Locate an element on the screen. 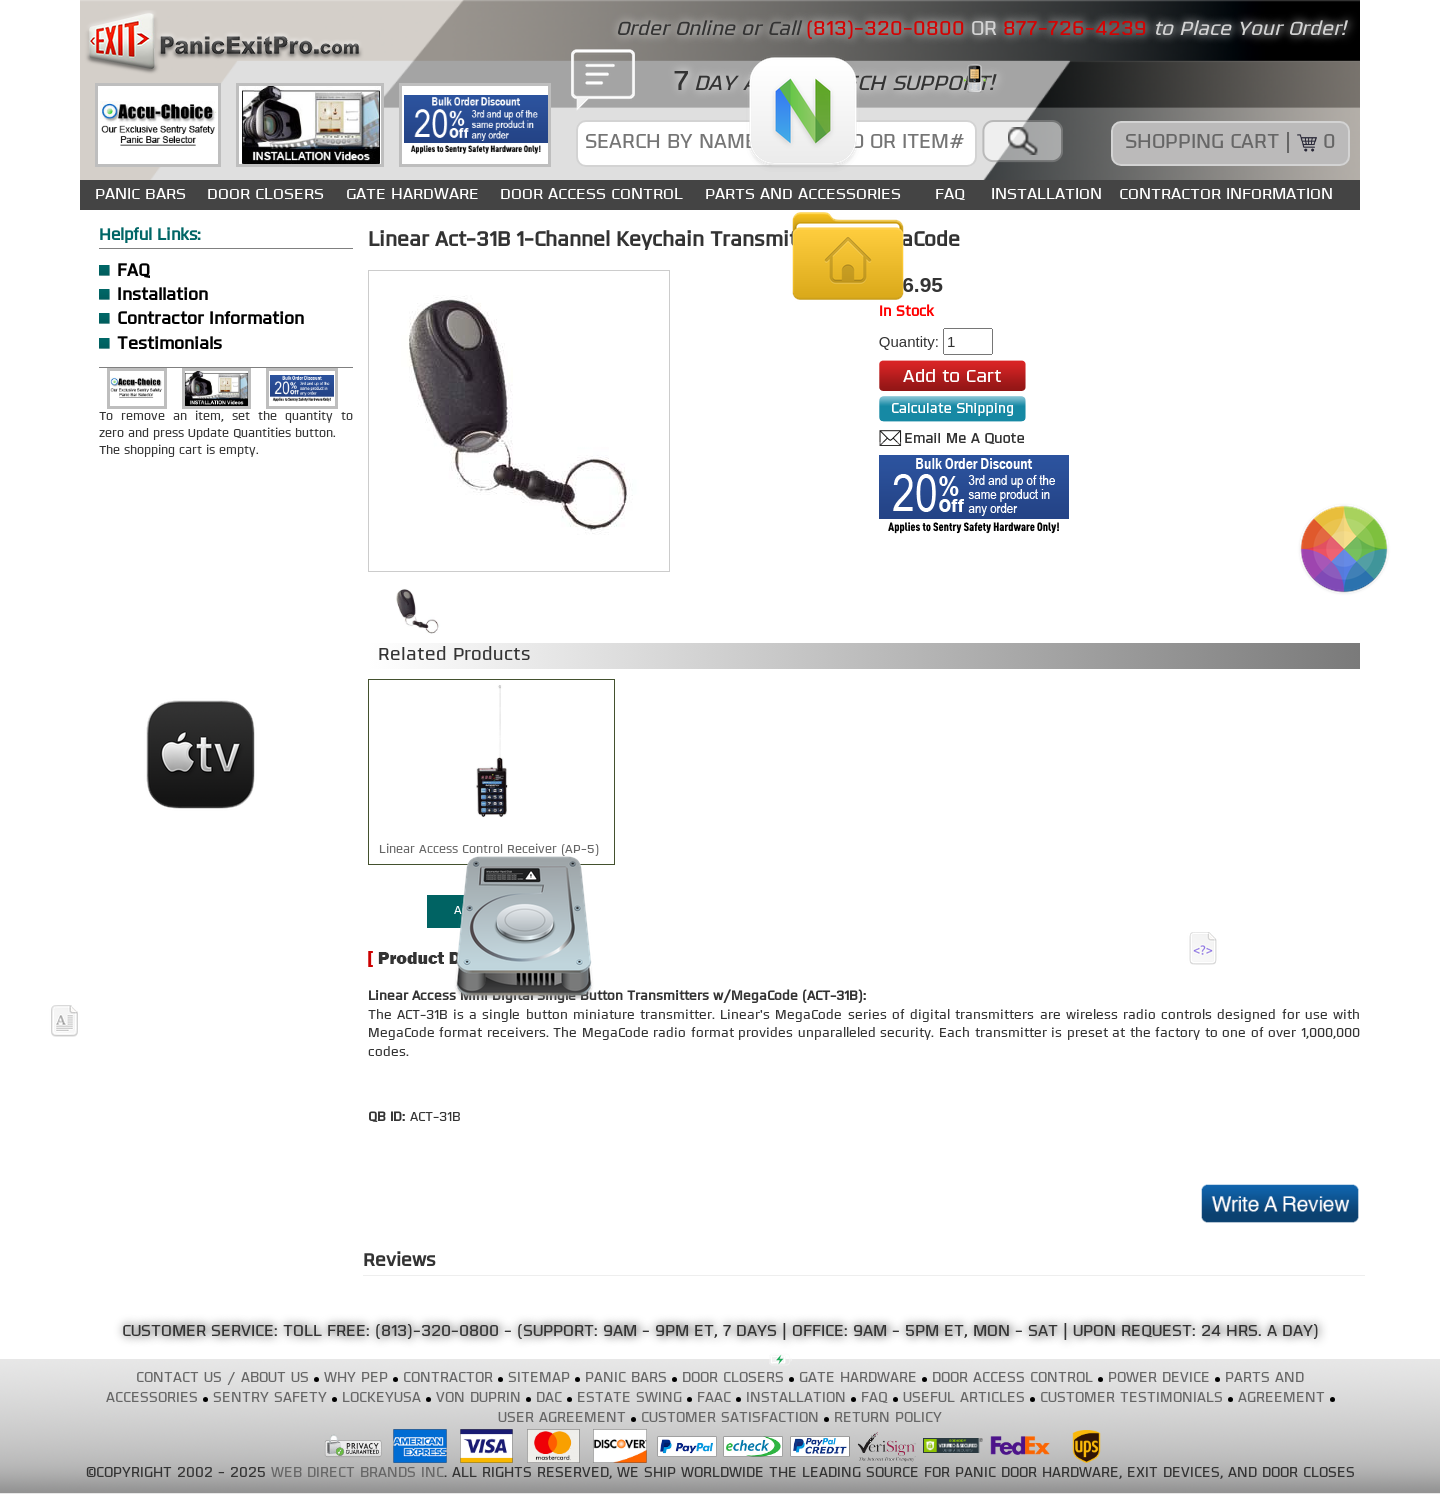 This screenshot has height=1494, width=1440. neochat messaging app system tray icon is located at coordinates (603, 80).